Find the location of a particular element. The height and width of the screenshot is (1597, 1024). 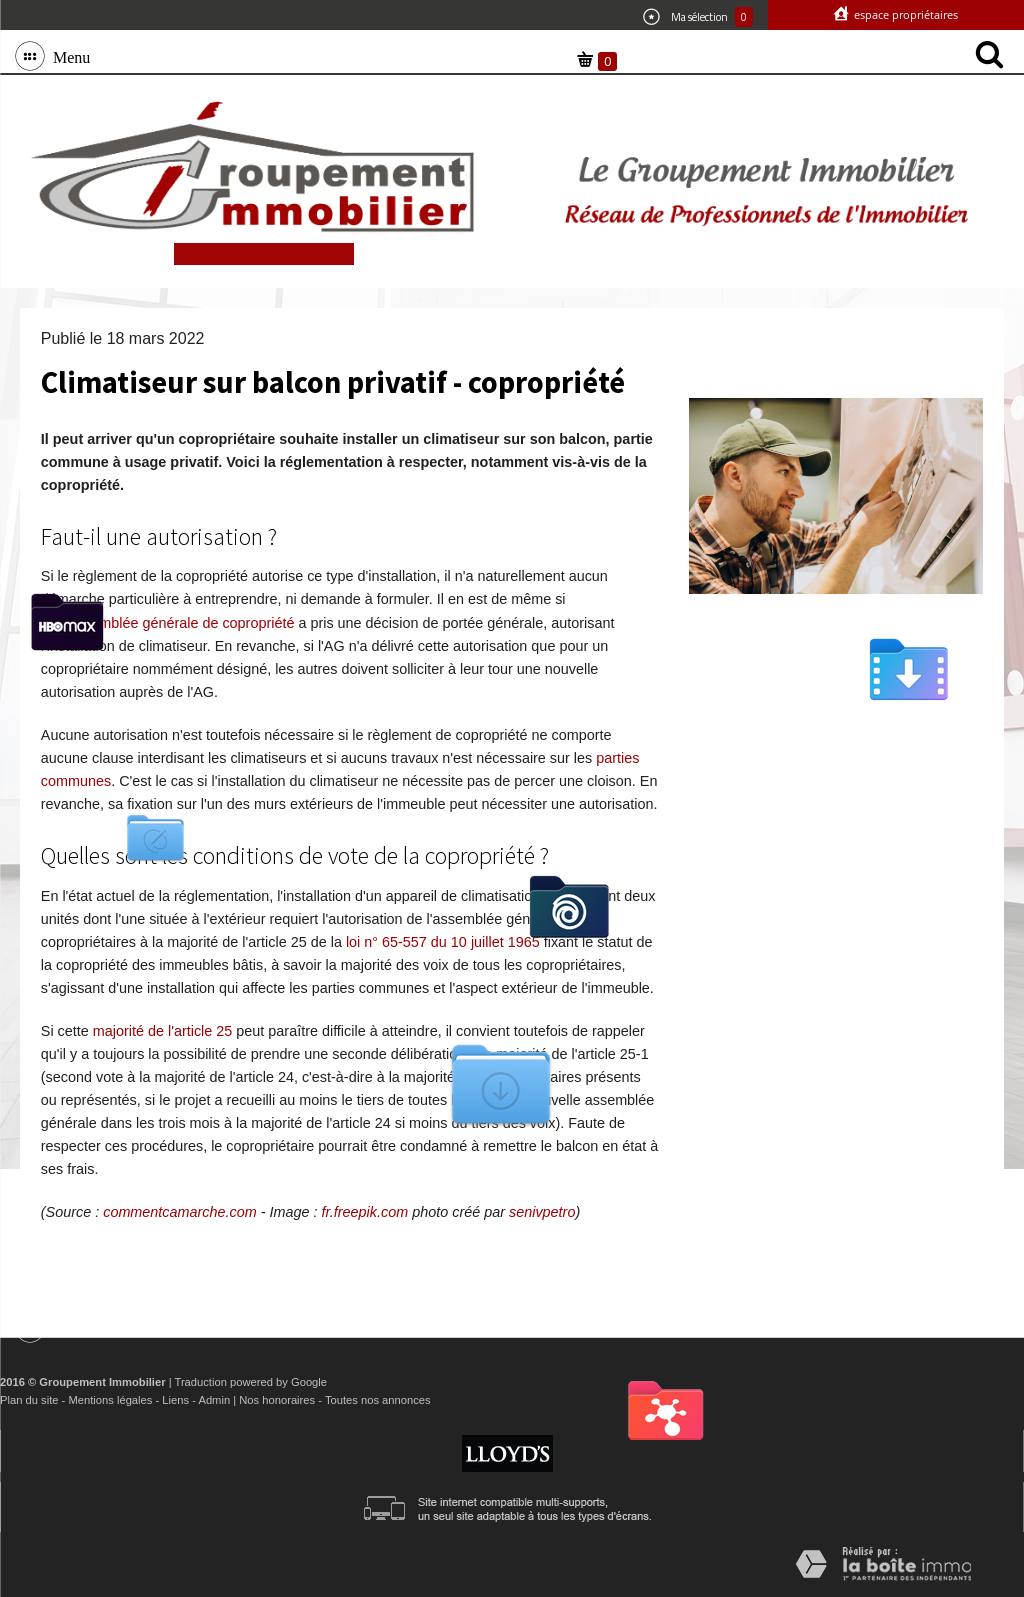

open folder containing downloaded videos is located at coordinates (908, 671).